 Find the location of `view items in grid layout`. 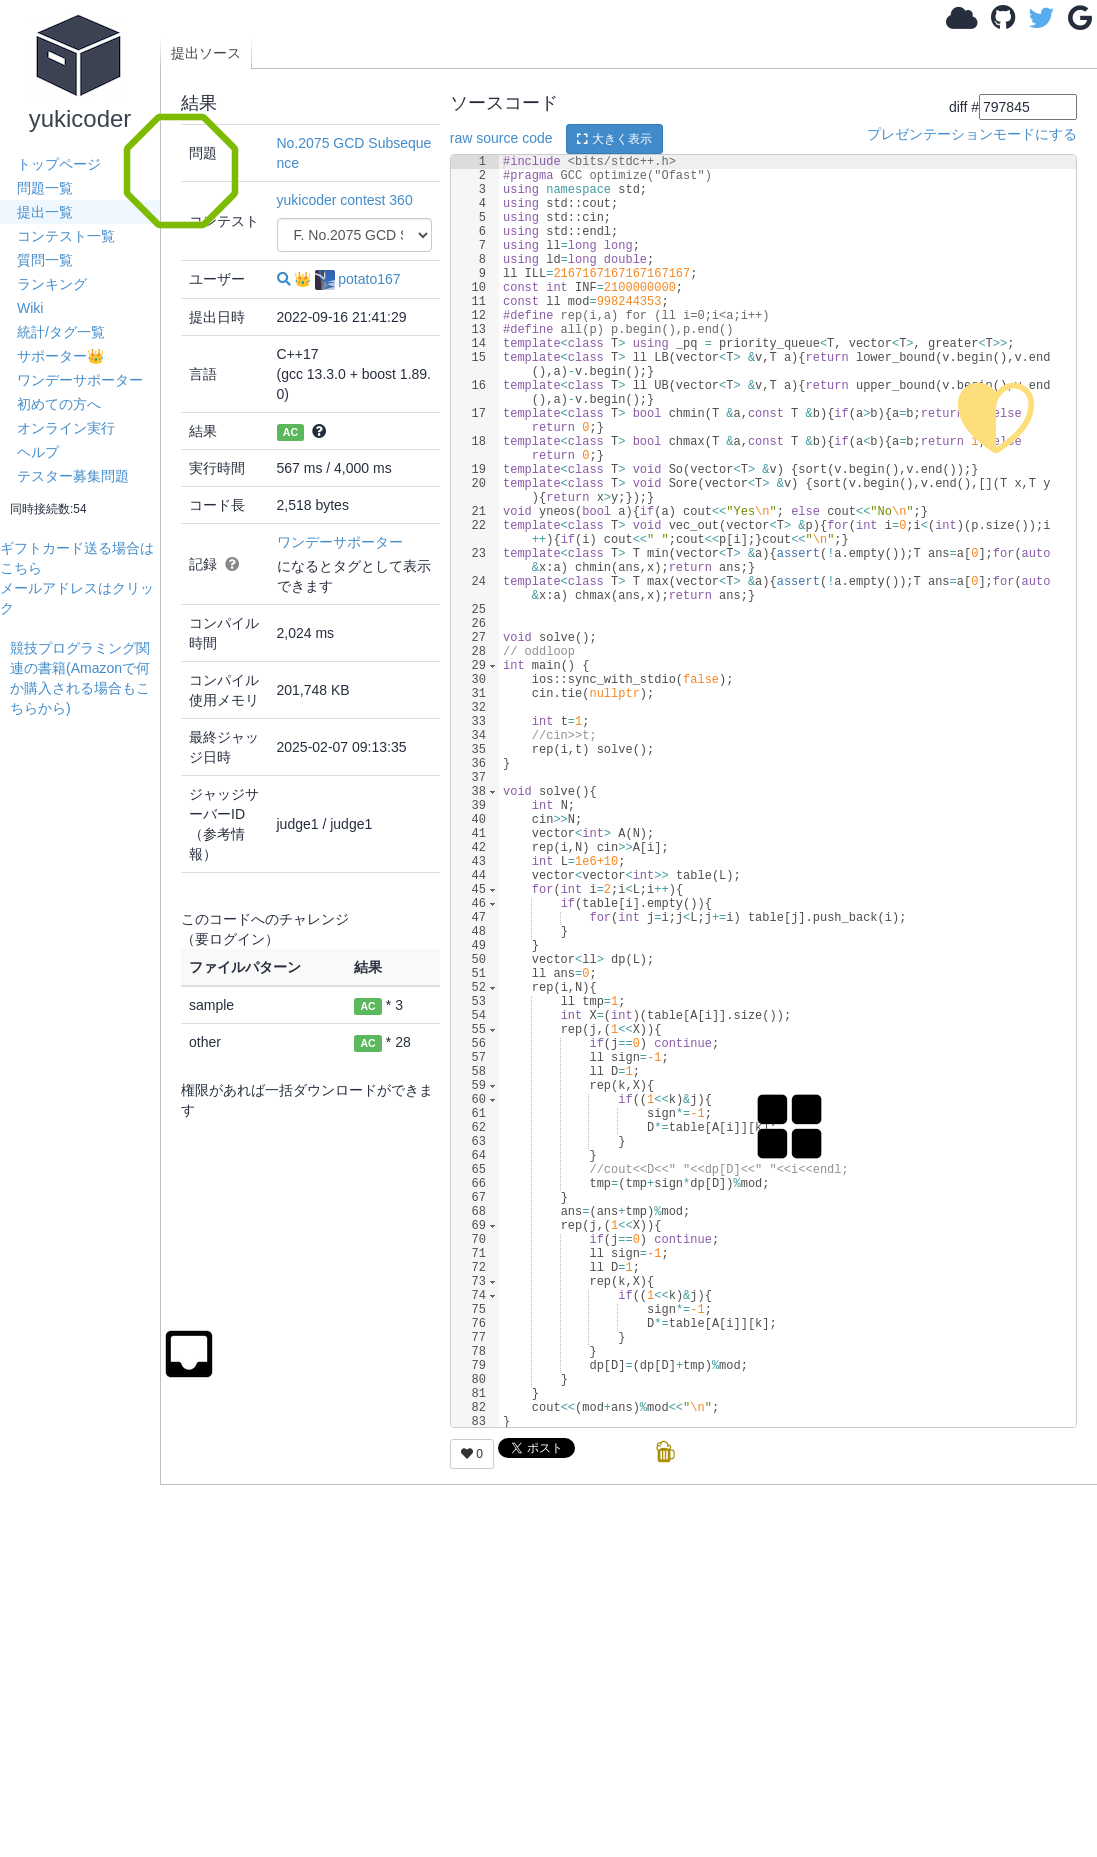

view items in grid layout is located at coordinates (789, 1126).